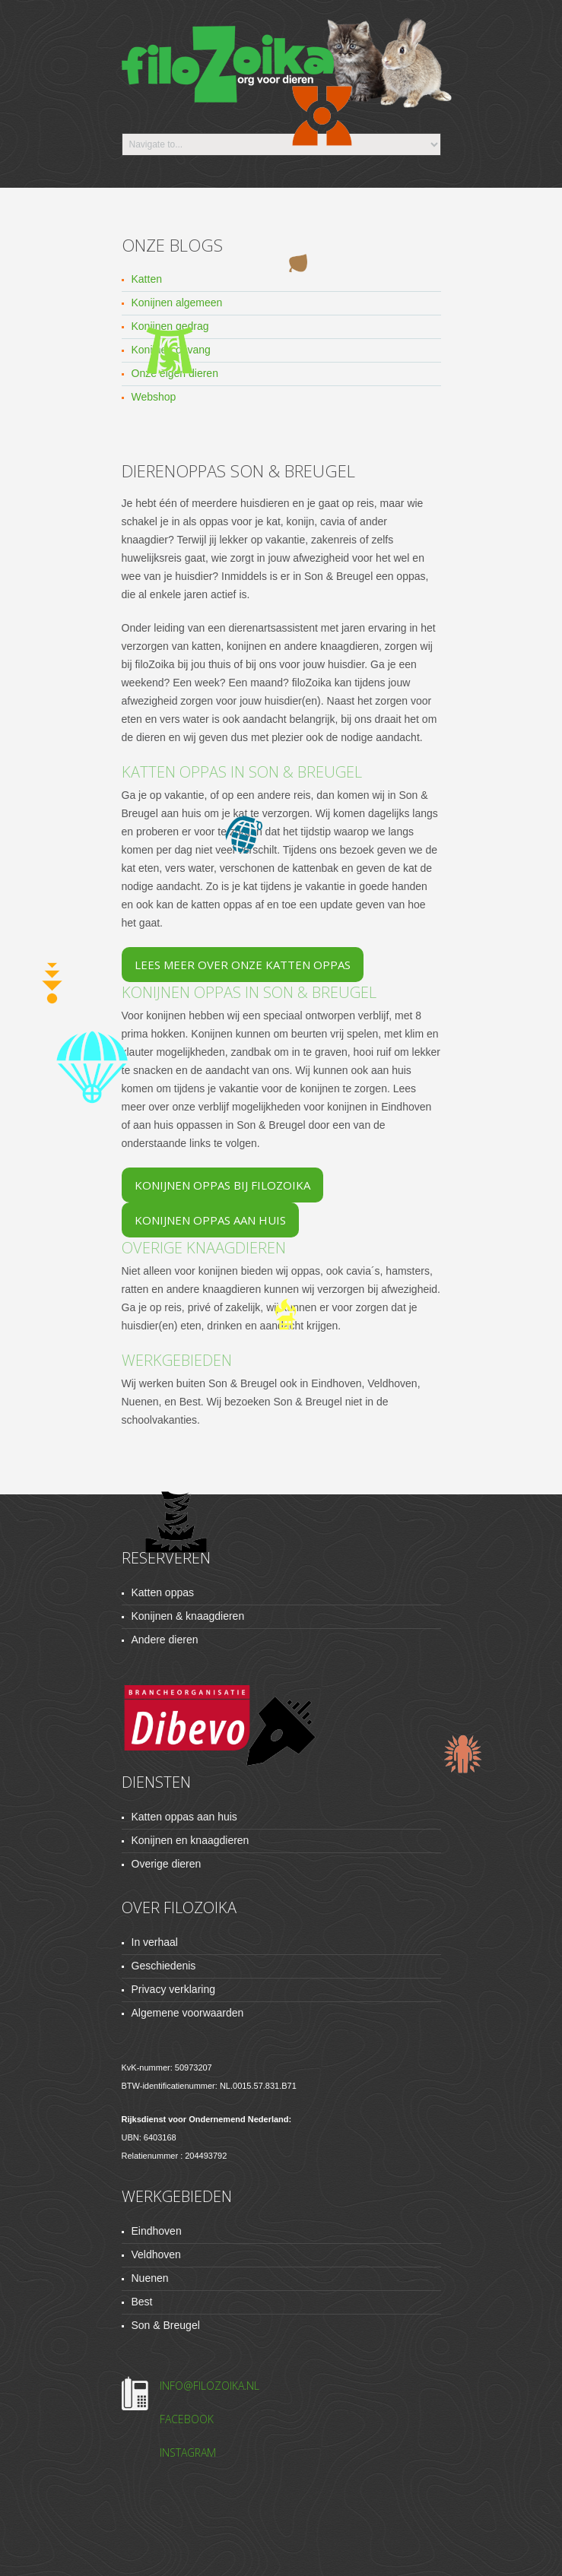 This screenshot has height=2576, width=562. Describe the element at coordinates (298, 263) in the screenshot. I see `indicates eco-friendly or sustainable option` at that location.